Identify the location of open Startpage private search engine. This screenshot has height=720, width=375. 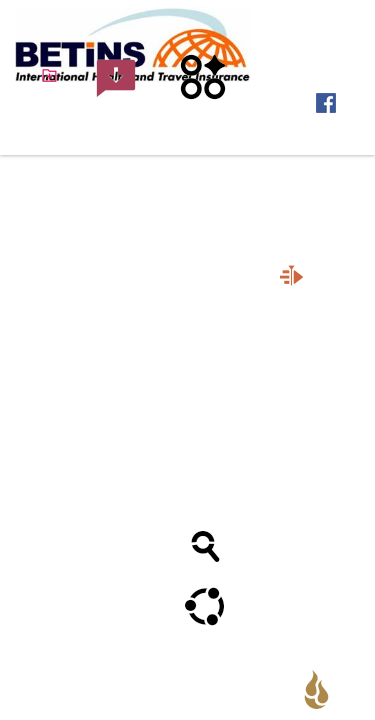
(205, 546).